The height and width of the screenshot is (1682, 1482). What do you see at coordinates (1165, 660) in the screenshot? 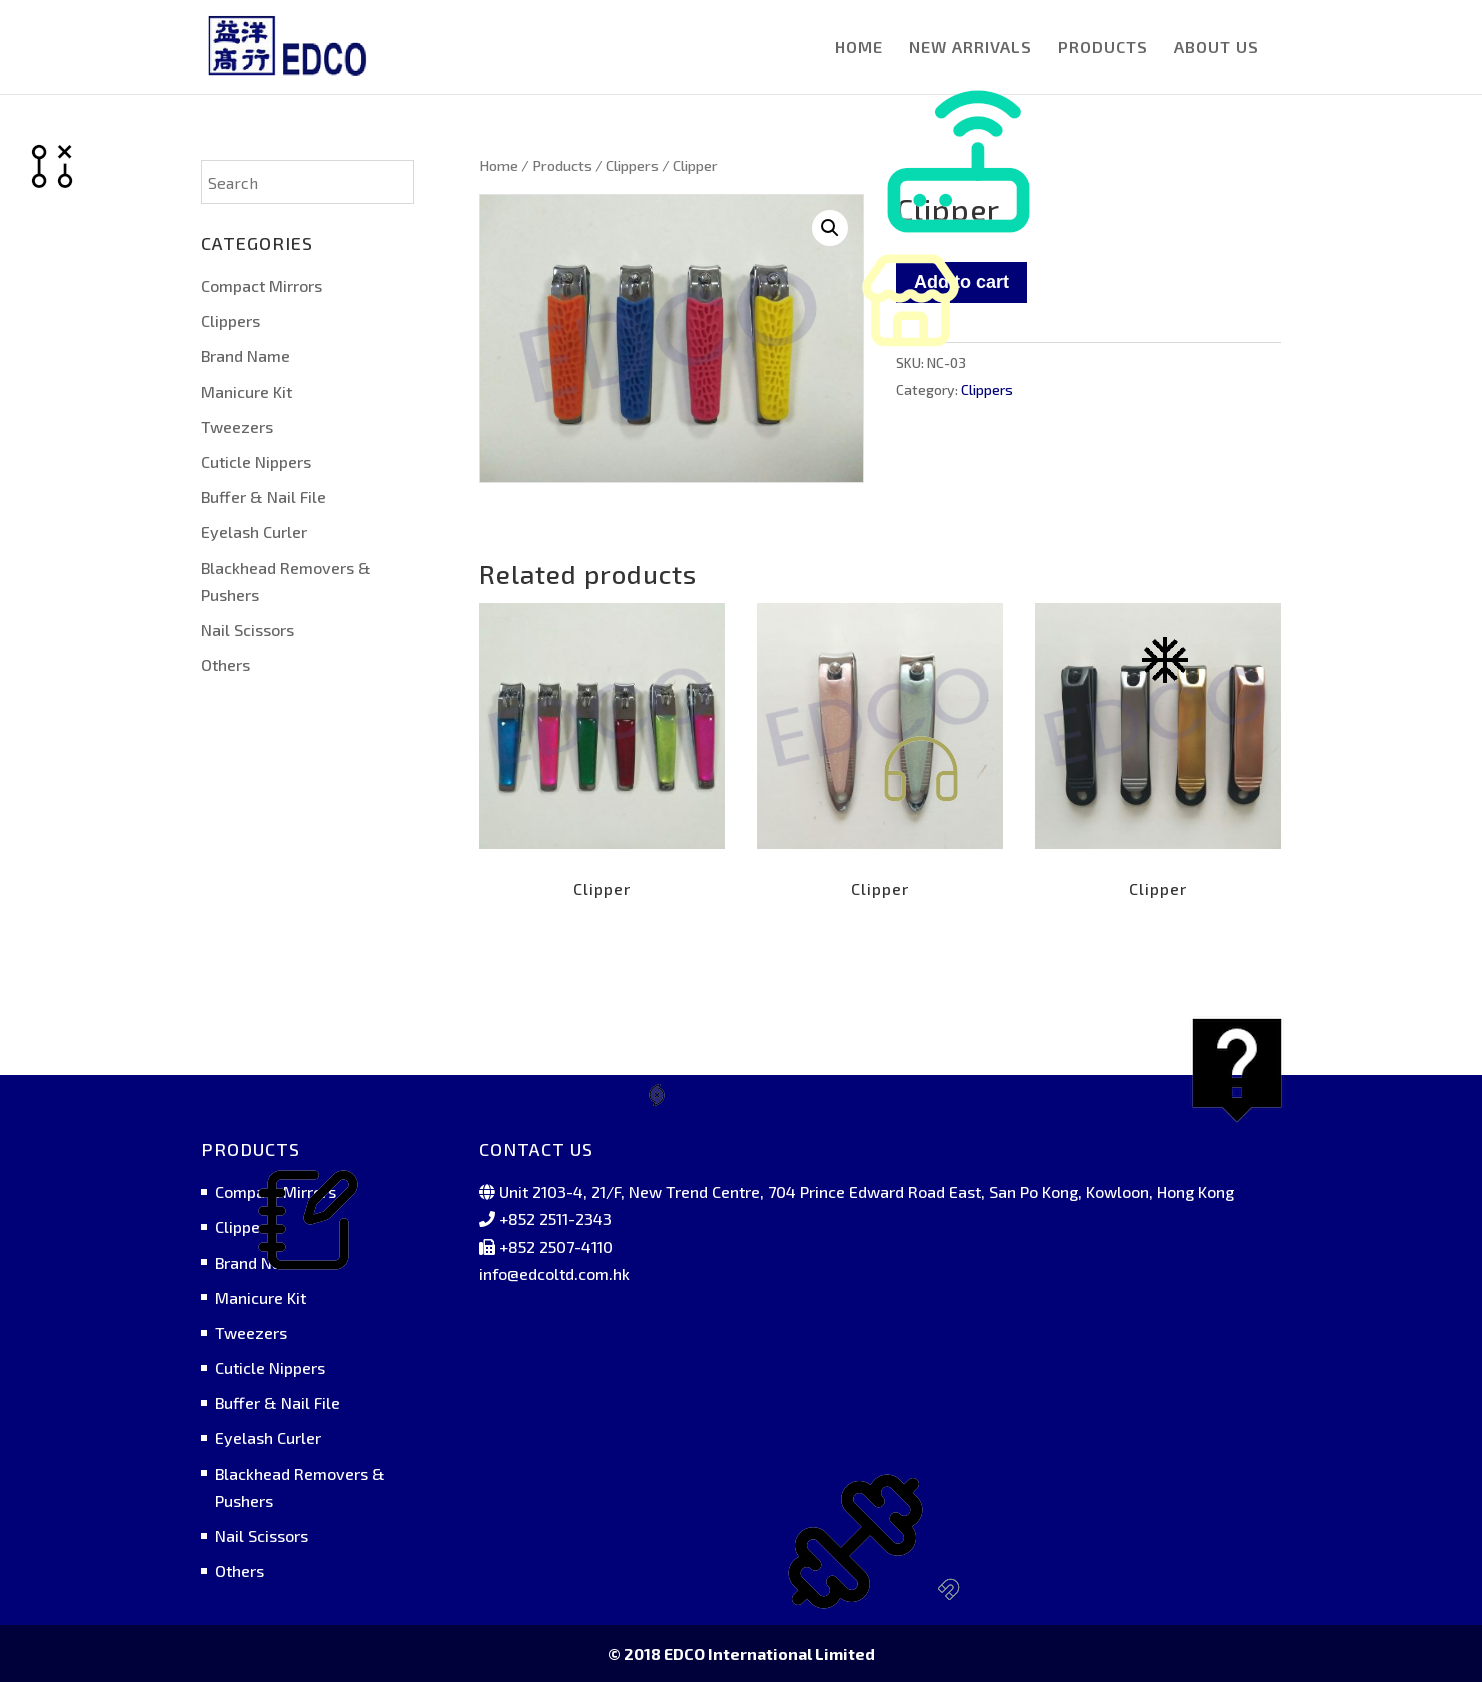
I see `toggle air conditioning or cooling mode` at bounding box center [1165, 660].